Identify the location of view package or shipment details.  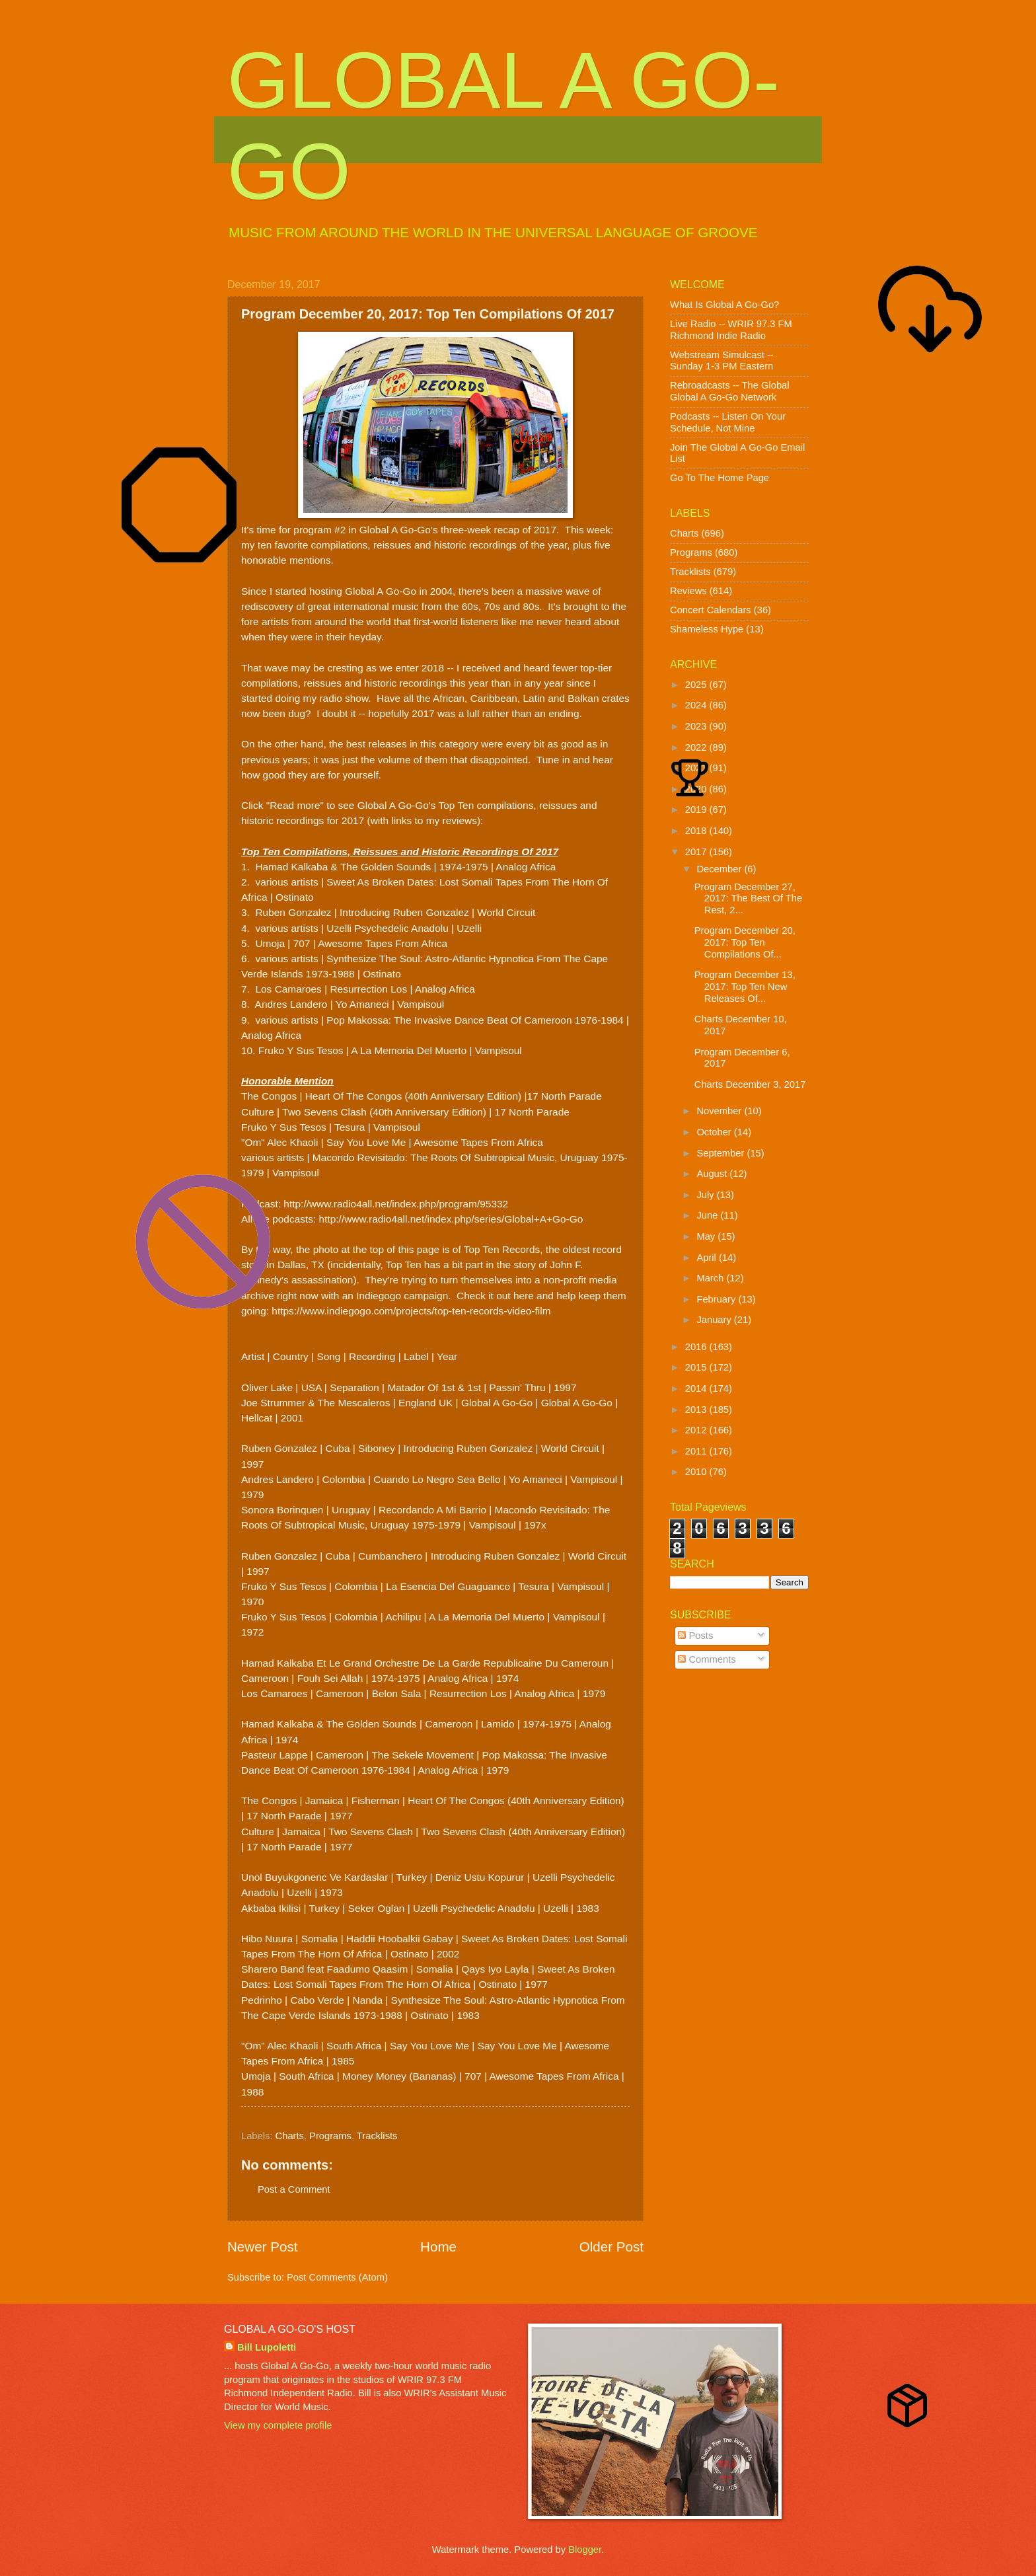
(907, 2406).